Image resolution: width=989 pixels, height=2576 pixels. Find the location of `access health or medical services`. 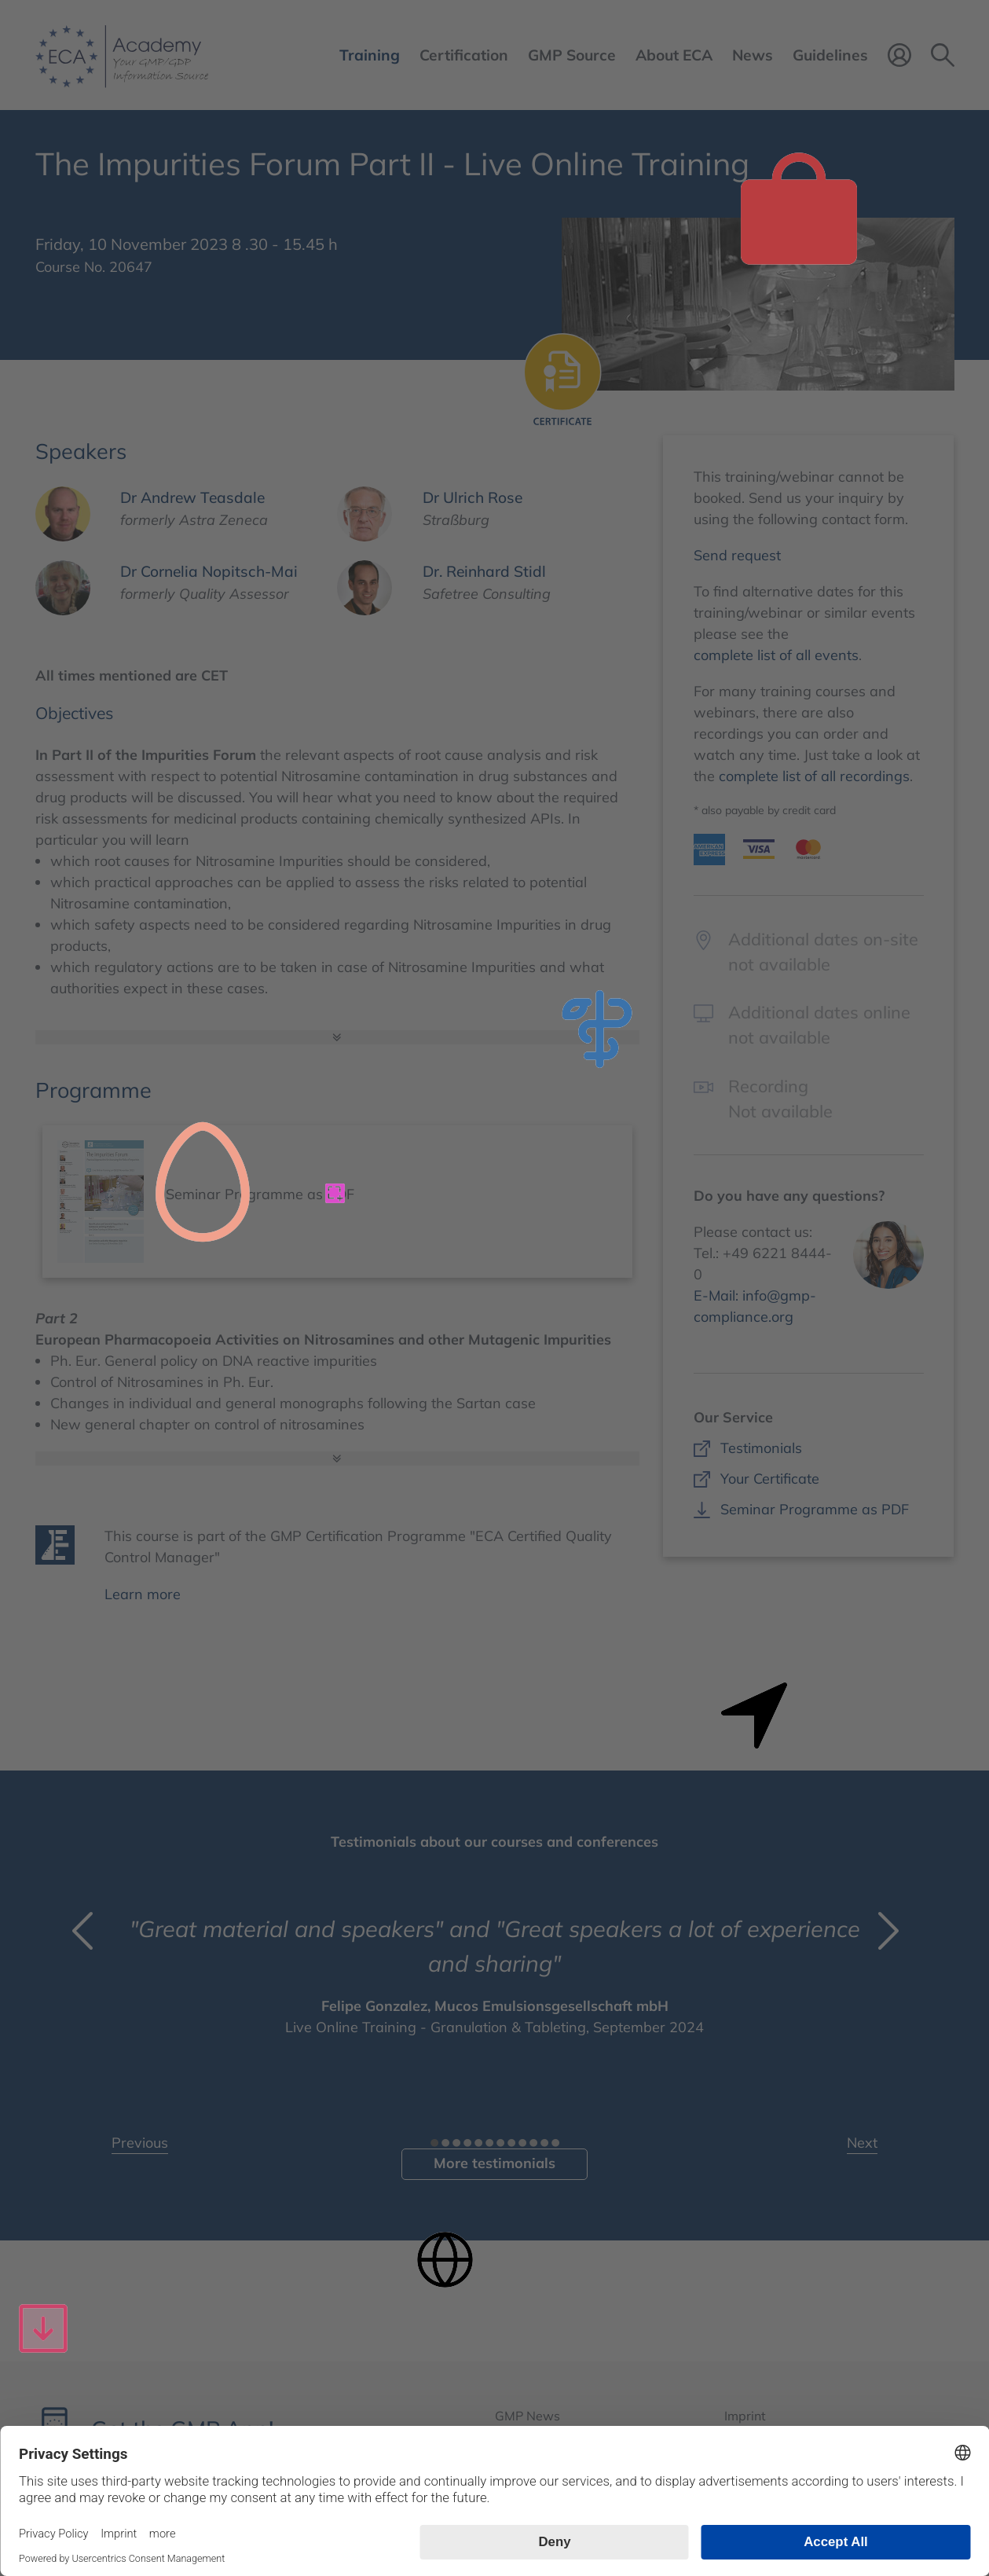

access health or medical services is located at coordinates (599, 1029).